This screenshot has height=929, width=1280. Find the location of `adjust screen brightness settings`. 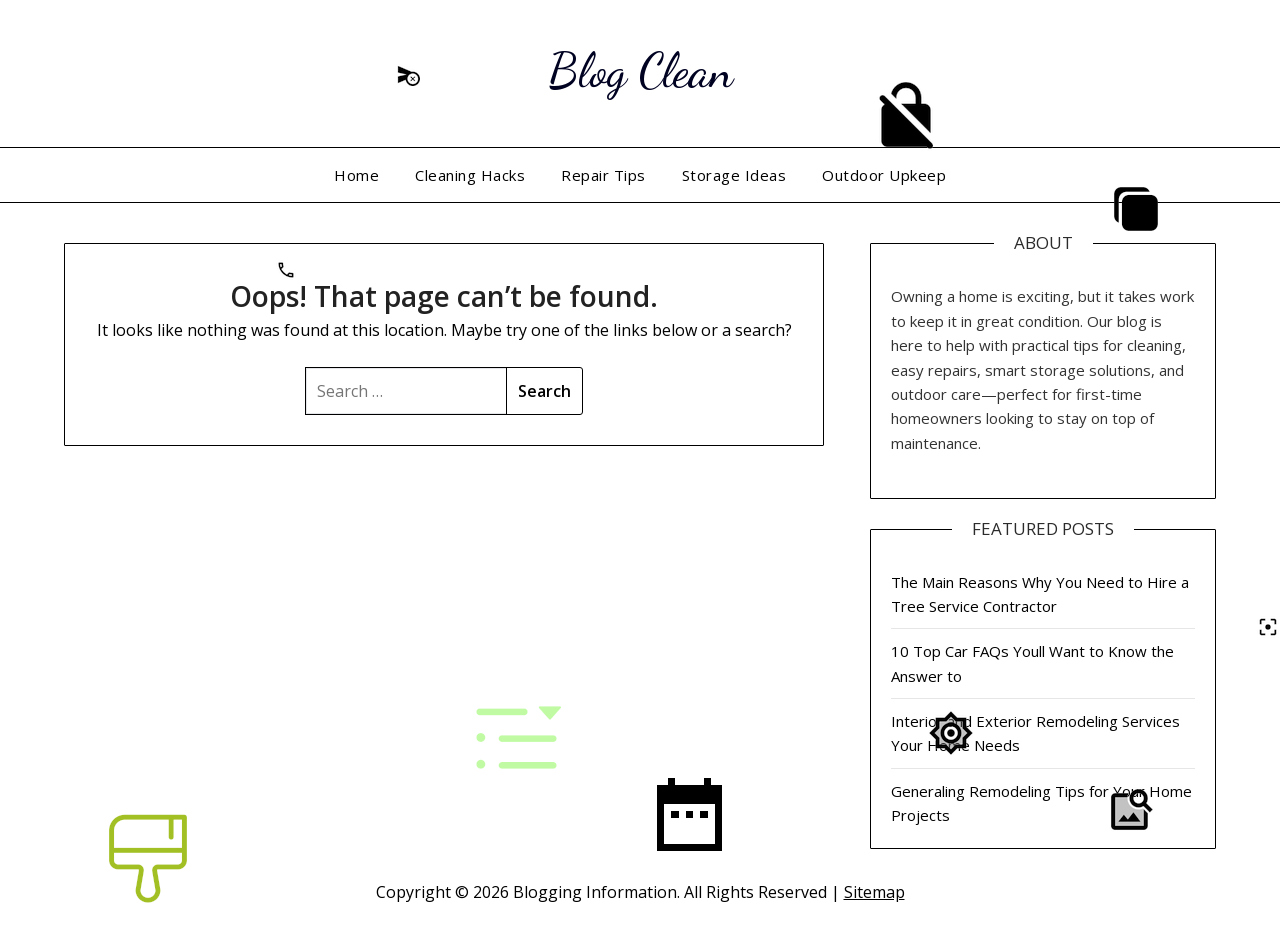

adjust screen brightness settings is located at coordinates (951, 733).